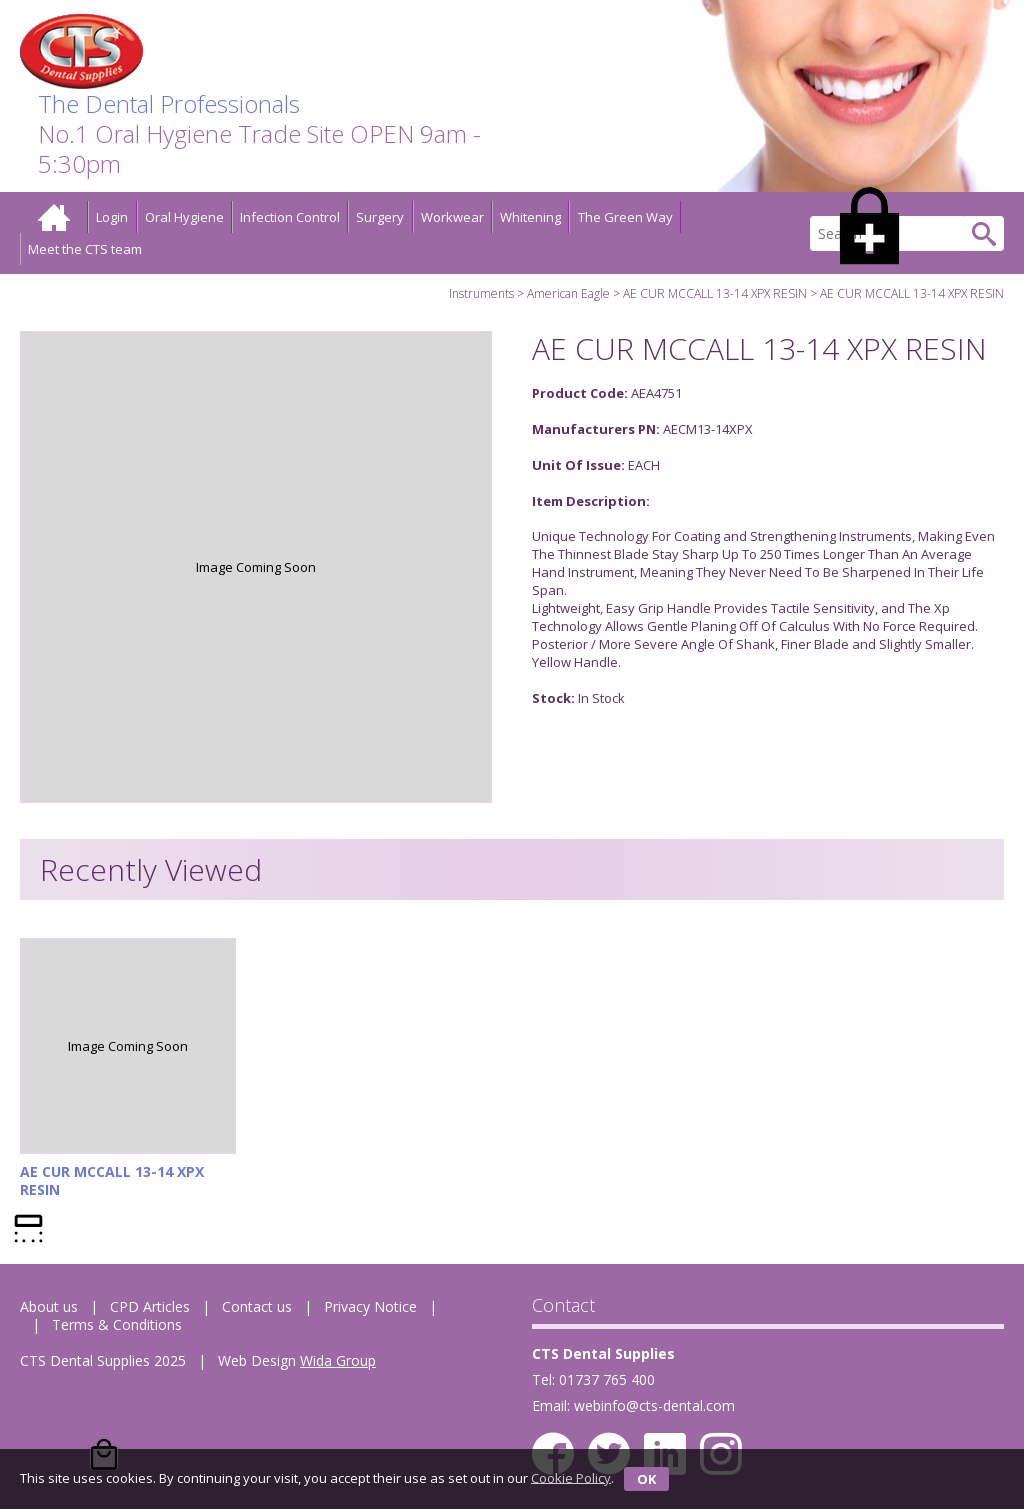  I want to click on access shopping or retail features, so click(104, 1455).